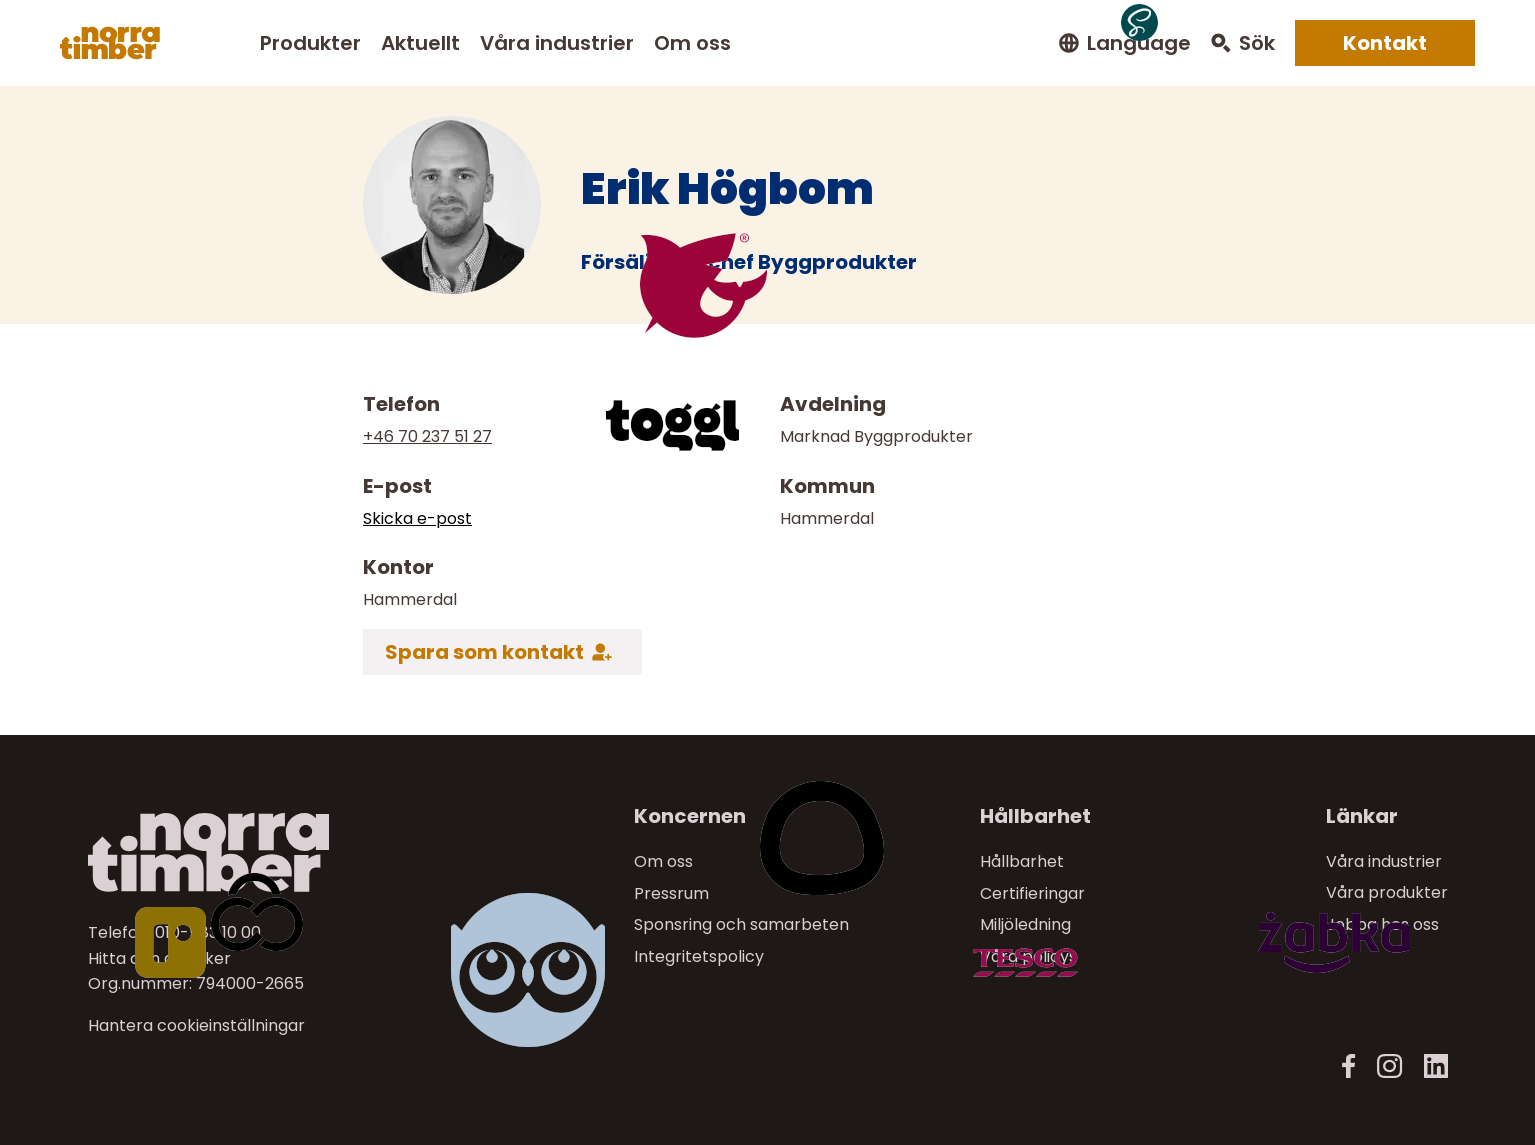 The image size is (1535, 1145). Describe the element at coordinates (1333, 942) in the screenshot. I see `open the Żabka convenience store app` at that location.